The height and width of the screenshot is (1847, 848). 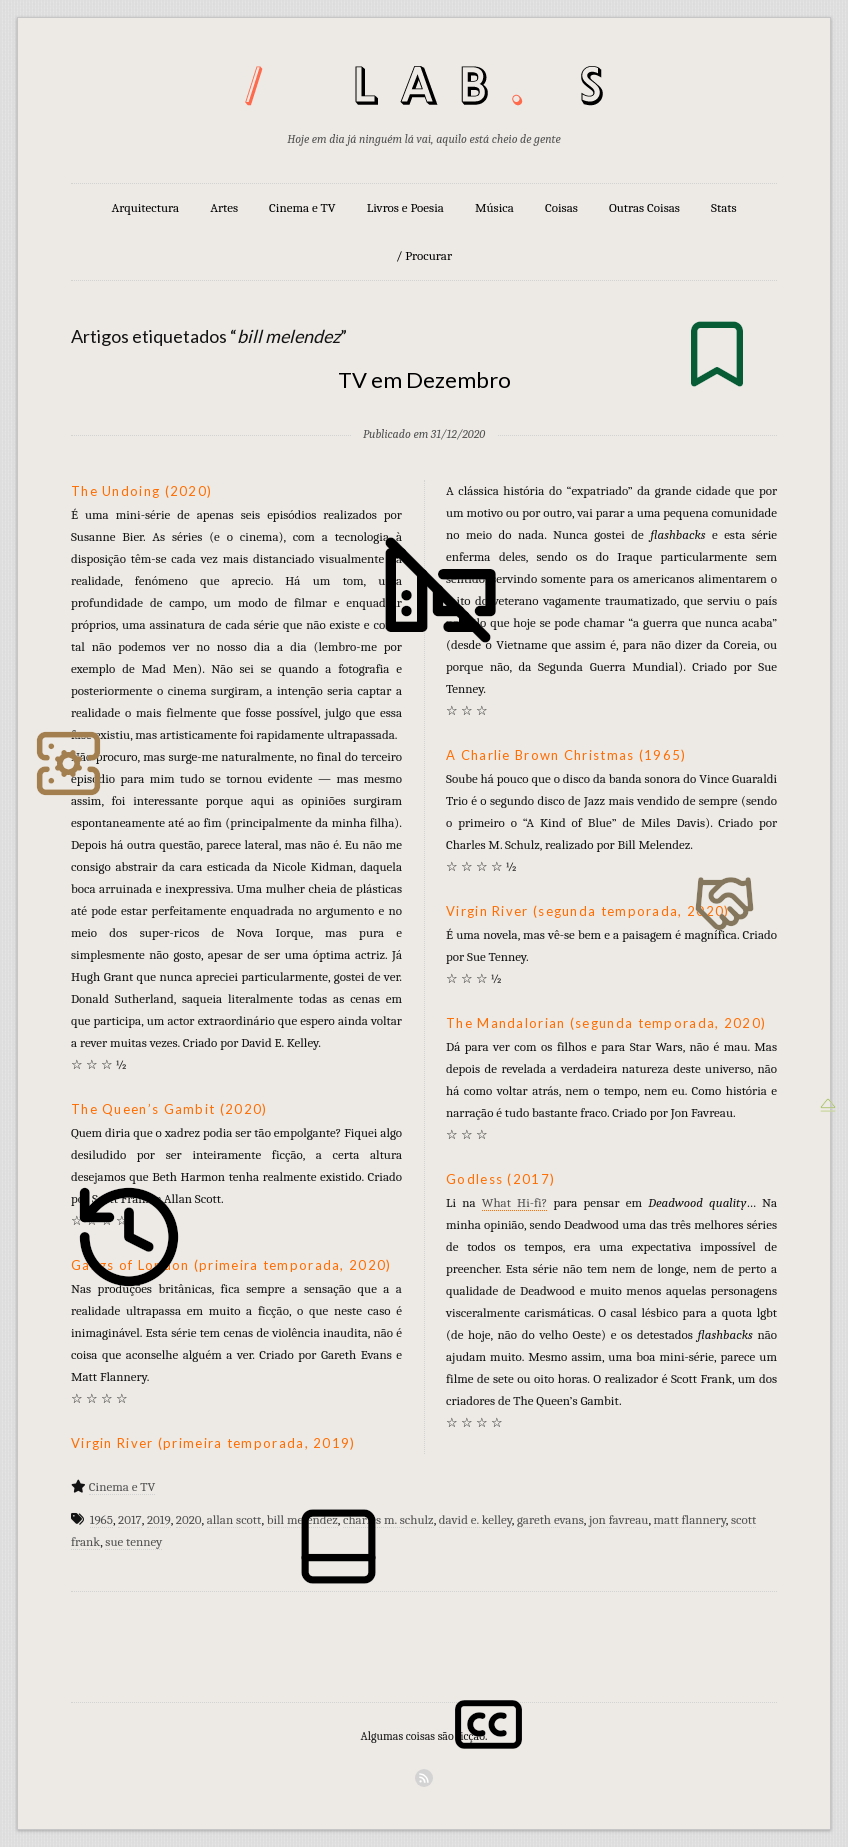 I want to click on toggle bottom panel visibility, so click(x=338, y=1546).